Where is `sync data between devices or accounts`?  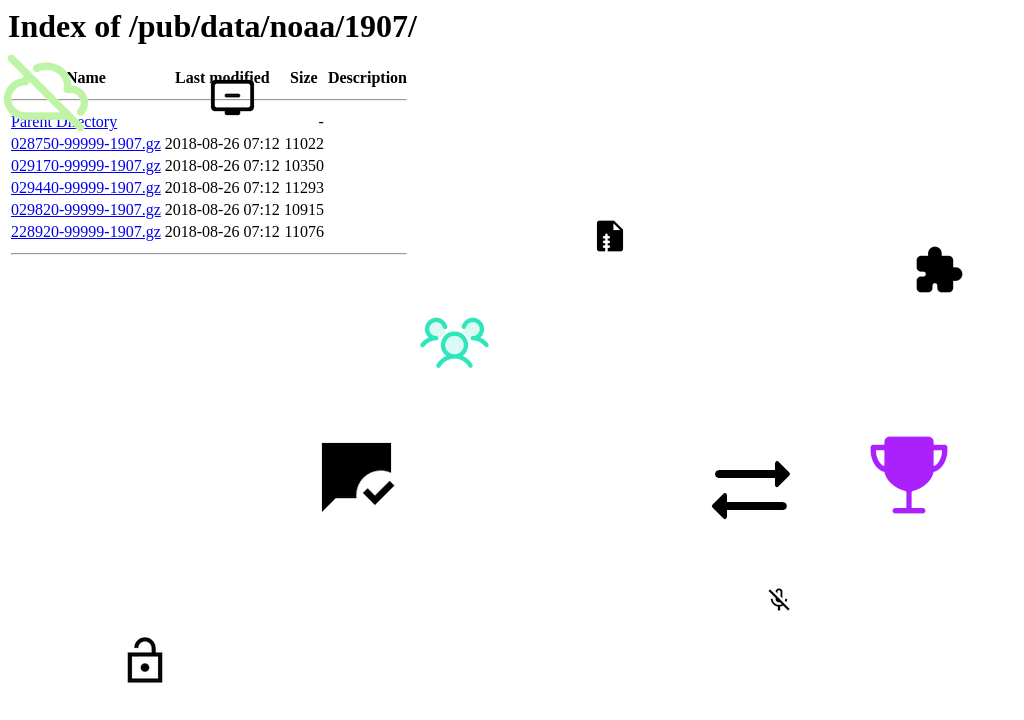
sync data between devices or accounts is located at coordinates (751, 490).